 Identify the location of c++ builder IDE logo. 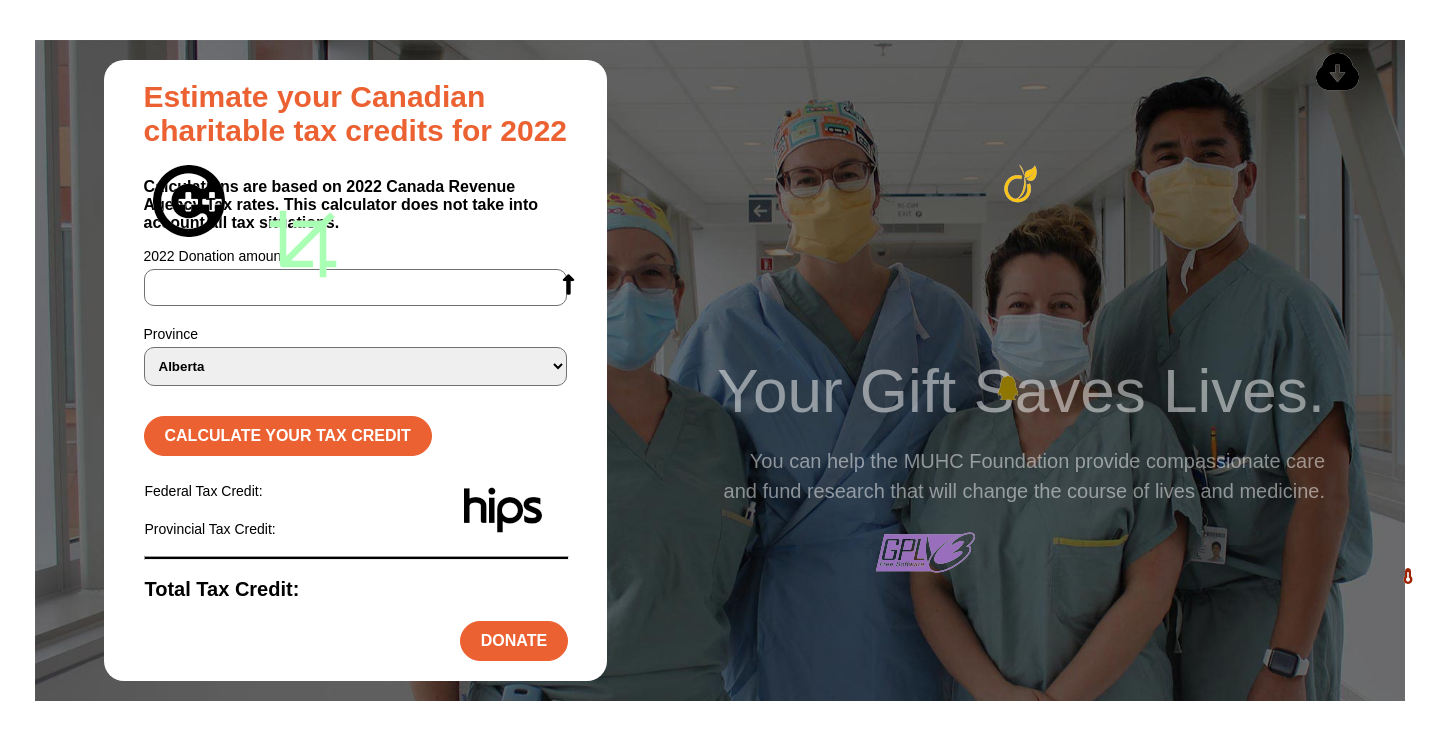
(189, 201).